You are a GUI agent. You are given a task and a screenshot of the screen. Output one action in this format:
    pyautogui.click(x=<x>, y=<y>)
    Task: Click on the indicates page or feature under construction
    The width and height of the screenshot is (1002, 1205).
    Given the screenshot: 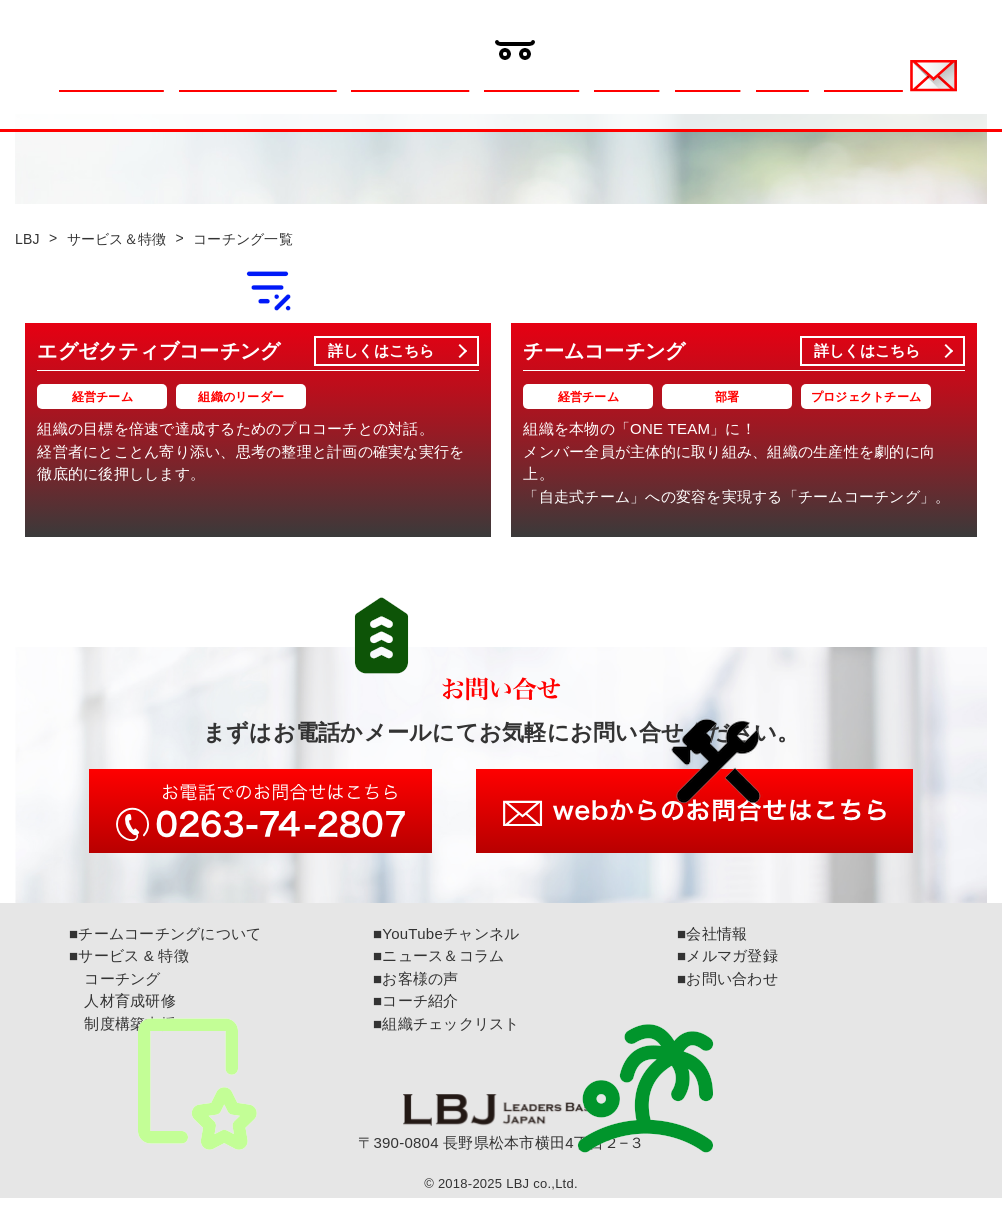 What is the action you would take?
    pyautogui.click(x=716, y=763)
    